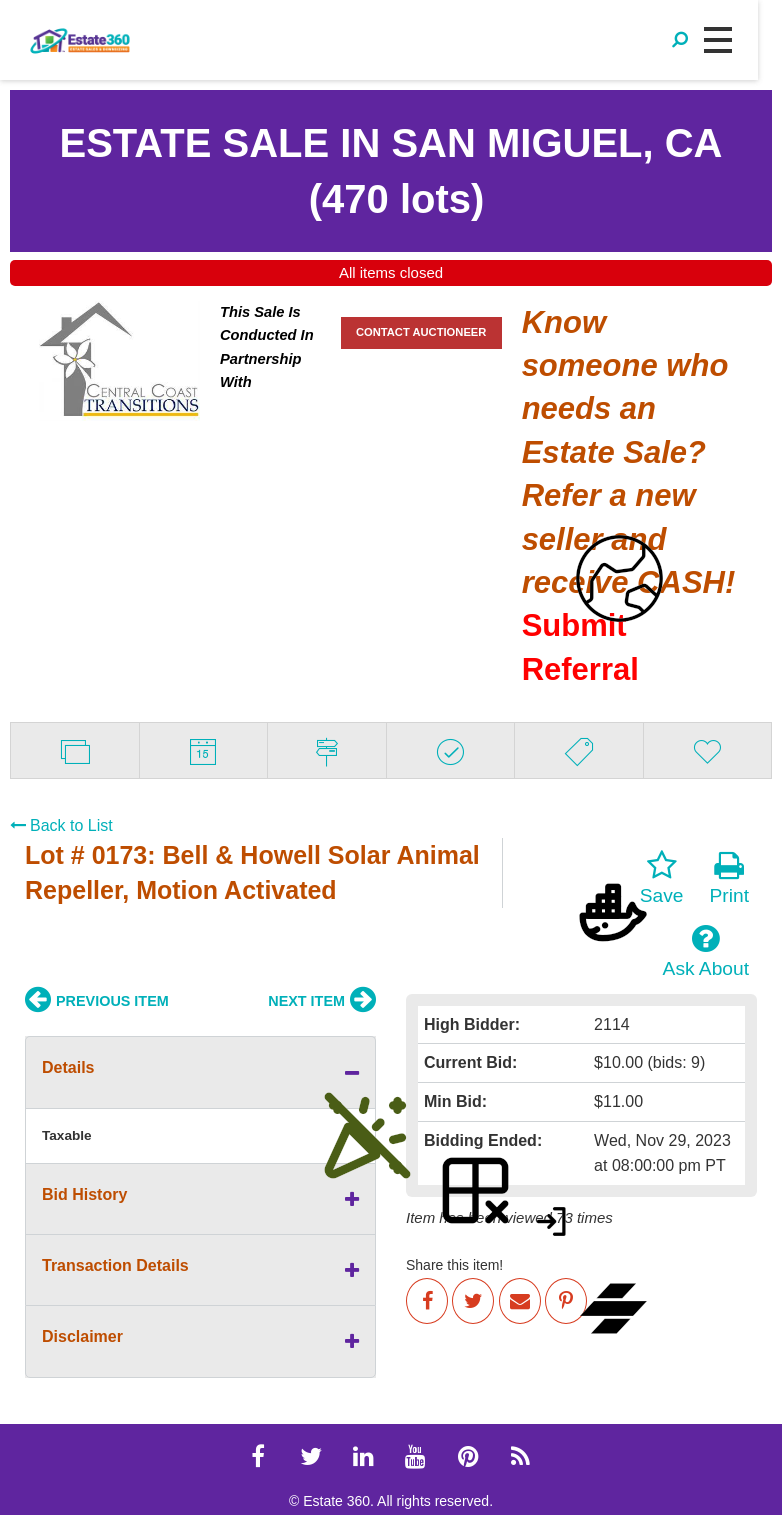 Image resolution: width=782 pixels, height=1515 pixels. Describe the element at coordinates (613, 1308) in the screenshot. I see `stencil framework logo` at that location.